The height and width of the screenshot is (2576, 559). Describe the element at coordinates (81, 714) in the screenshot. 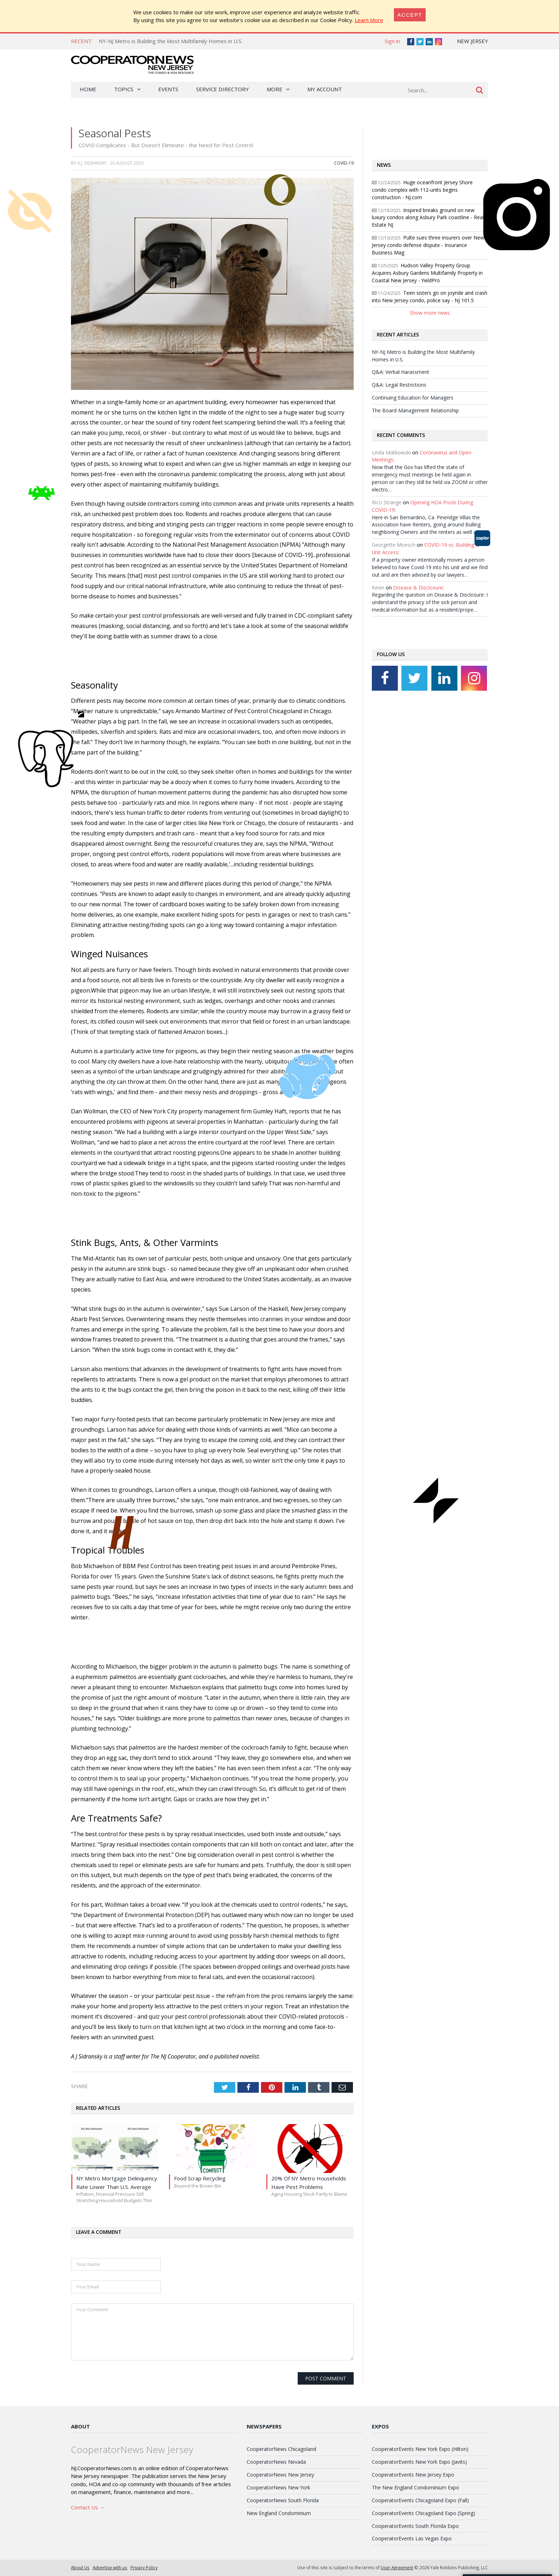

I see `devexpress brand logo` at that location.